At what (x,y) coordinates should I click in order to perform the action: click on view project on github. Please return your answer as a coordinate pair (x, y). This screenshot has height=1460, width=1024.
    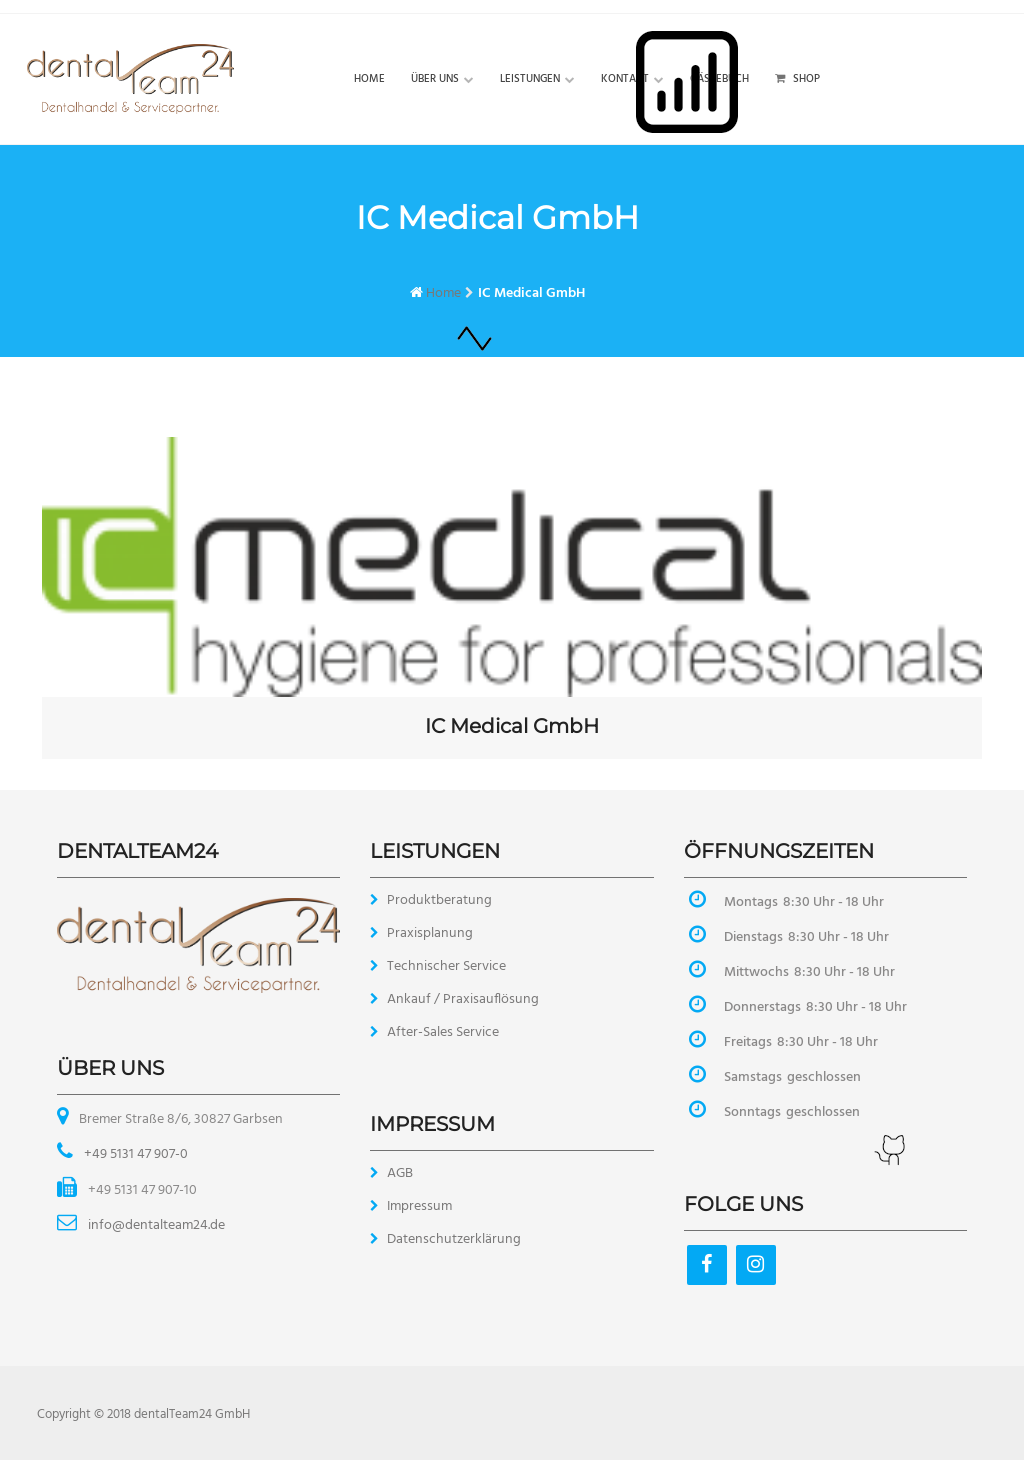
    Looking at the image, I should click on (892, 1149).